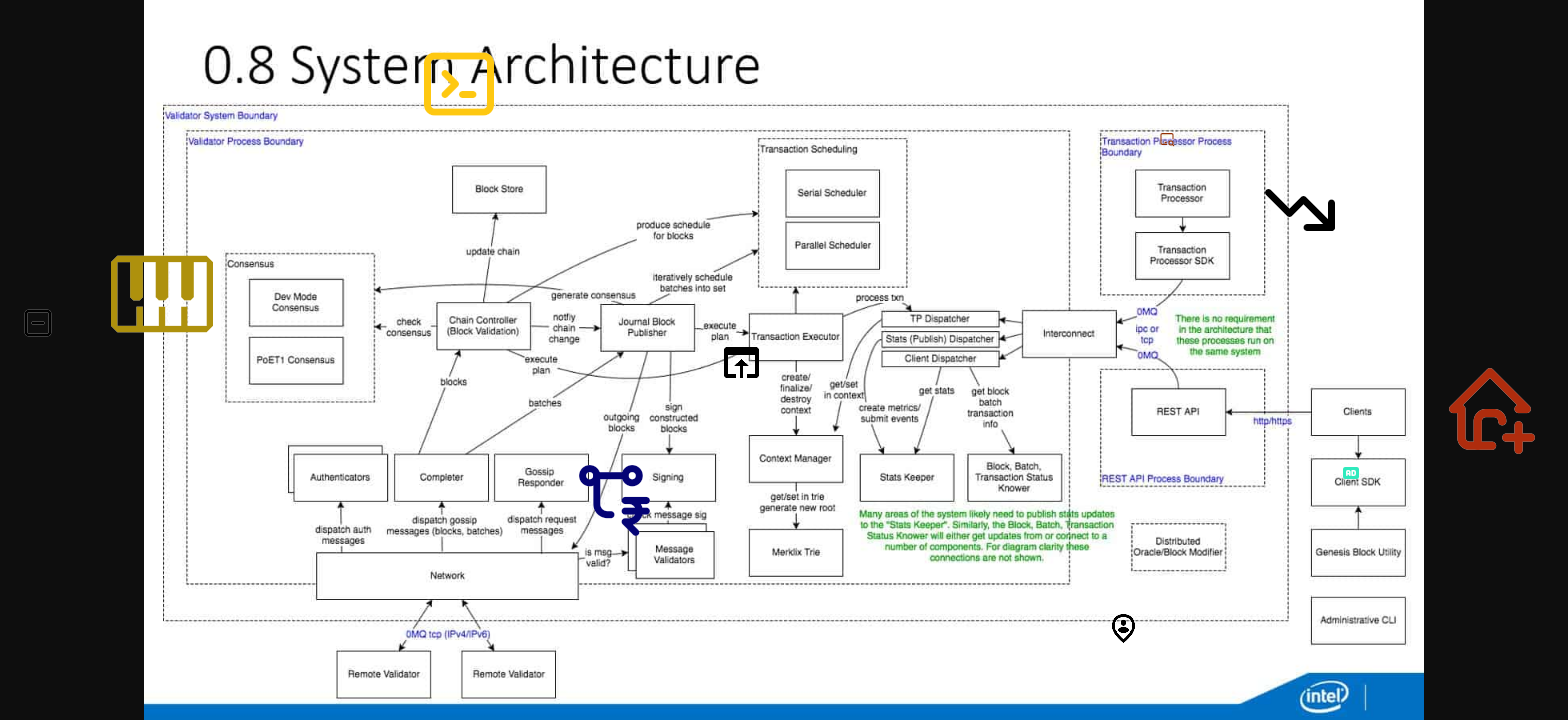 The width and height of the screenshot is (1568, 720). I want to click on open command line terminal, so click(459, 84).